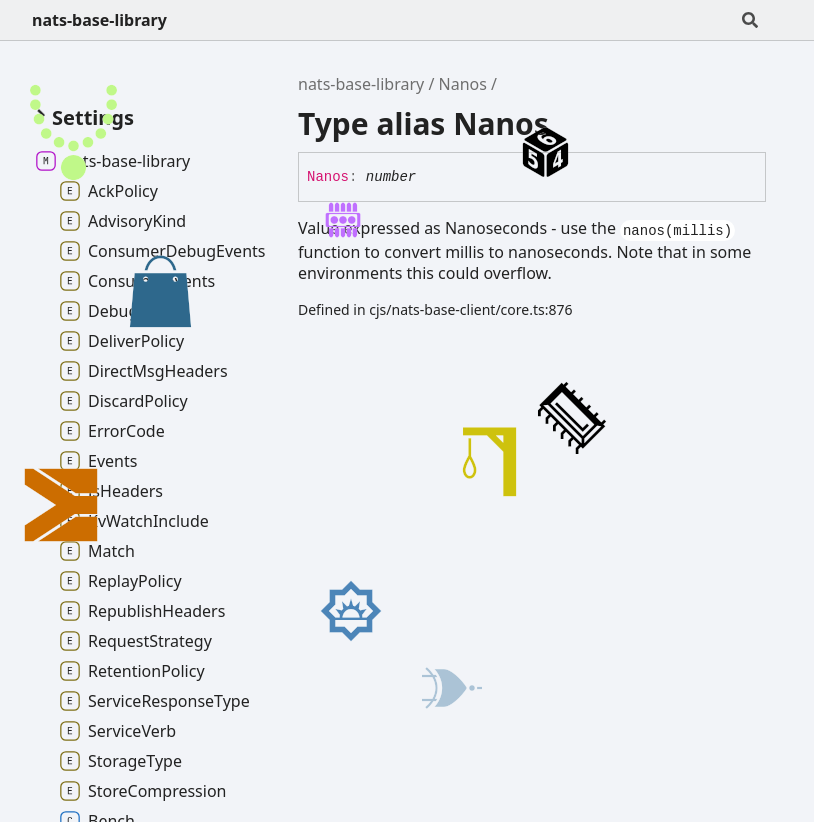 The image size is (814, 822). What do you see at coordinates (73, 132) in the screenshot?
I see `browse jewelry or accessories category` at bounding box center [73, 132].